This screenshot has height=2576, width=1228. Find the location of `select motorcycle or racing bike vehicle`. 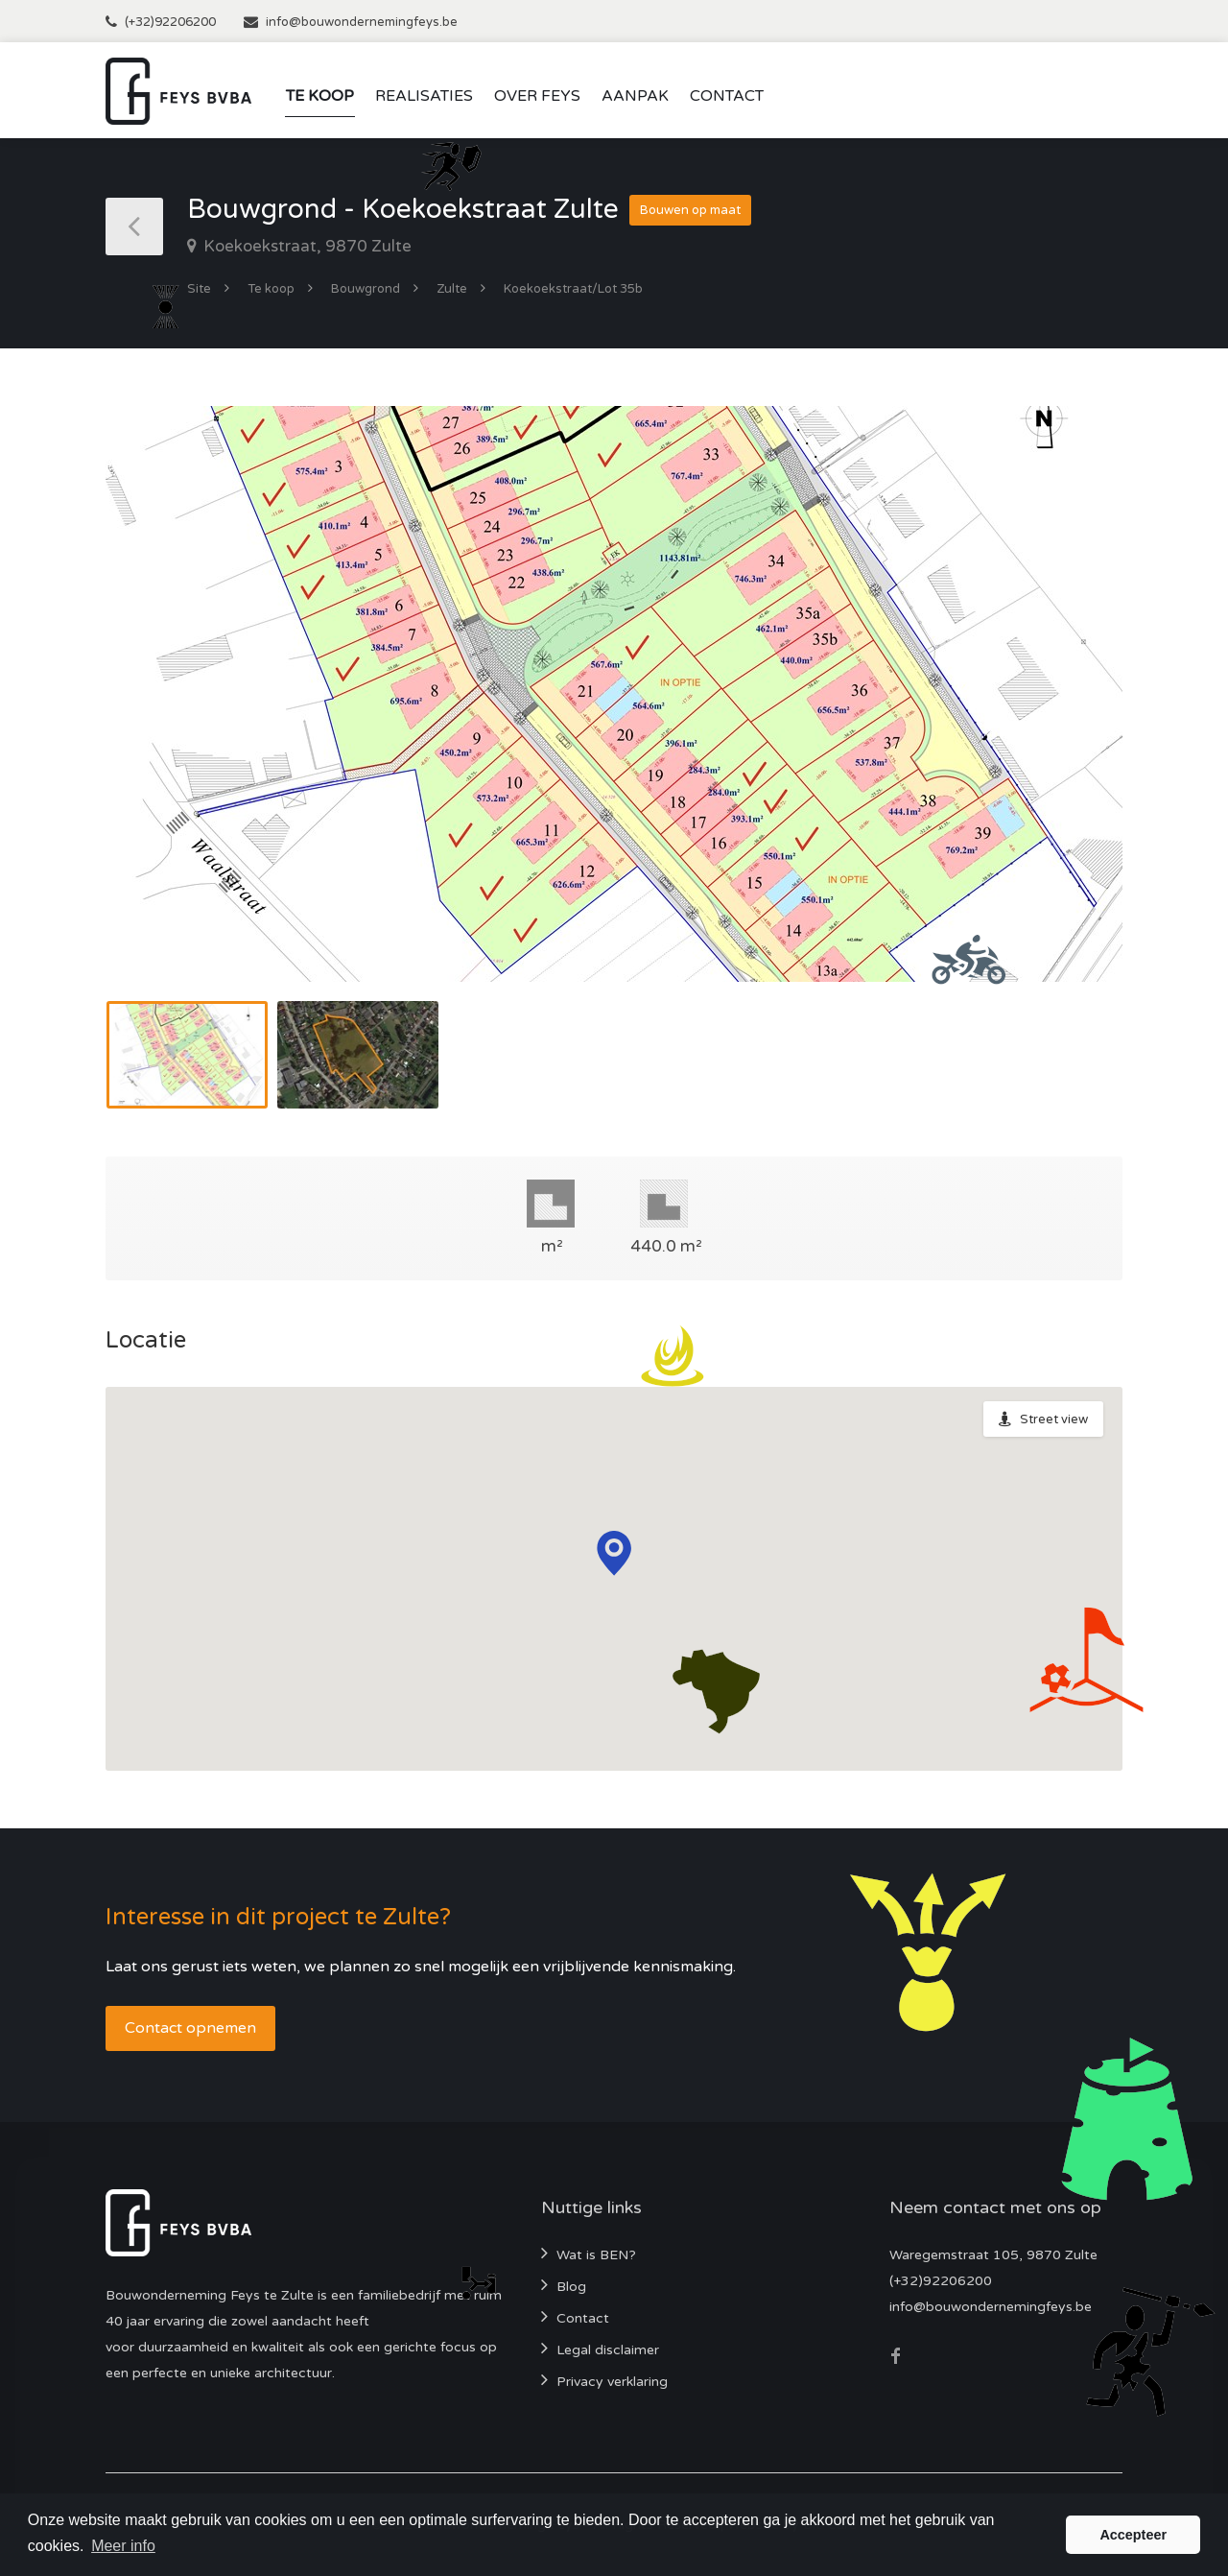

select motorcycle or racing bike vehicle is located at coordinates (967, 957).